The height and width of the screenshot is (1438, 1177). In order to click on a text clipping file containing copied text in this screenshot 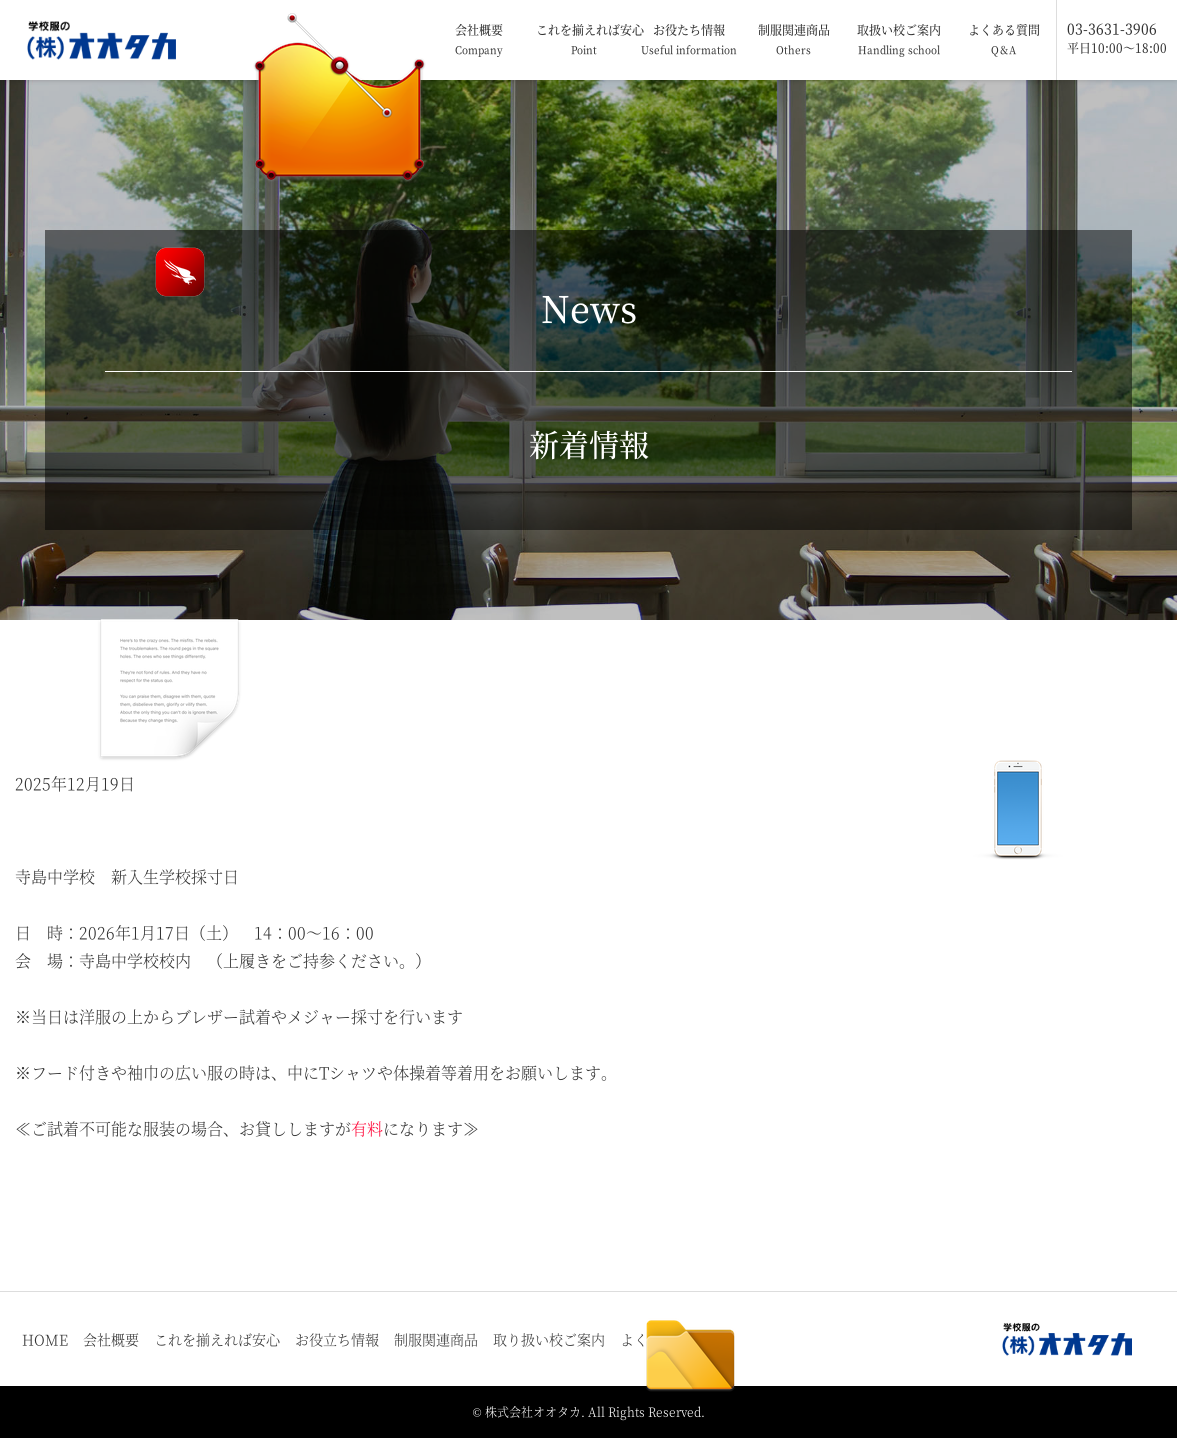, I will do `click(169, 691)`.